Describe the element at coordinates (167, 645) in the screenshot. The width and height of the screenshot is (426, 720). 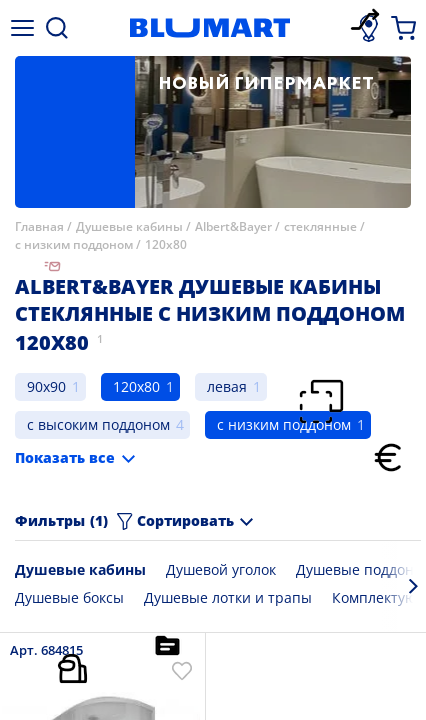
I see `open topic or file folder` at that location.